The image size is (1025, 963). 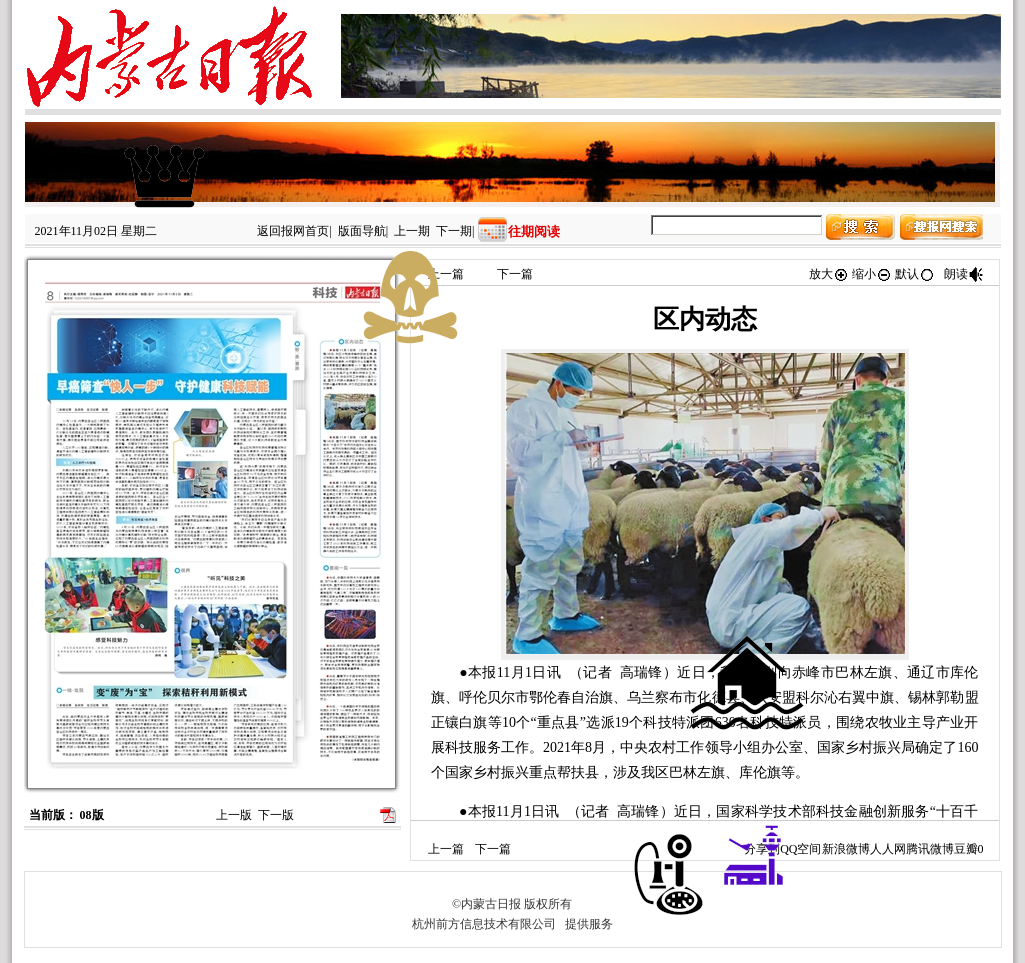 What do you see at coordinates (410, 296) in the screenshot?
I see `enemy or creature type indicator in a game interface` at bounding box center [410, 296].